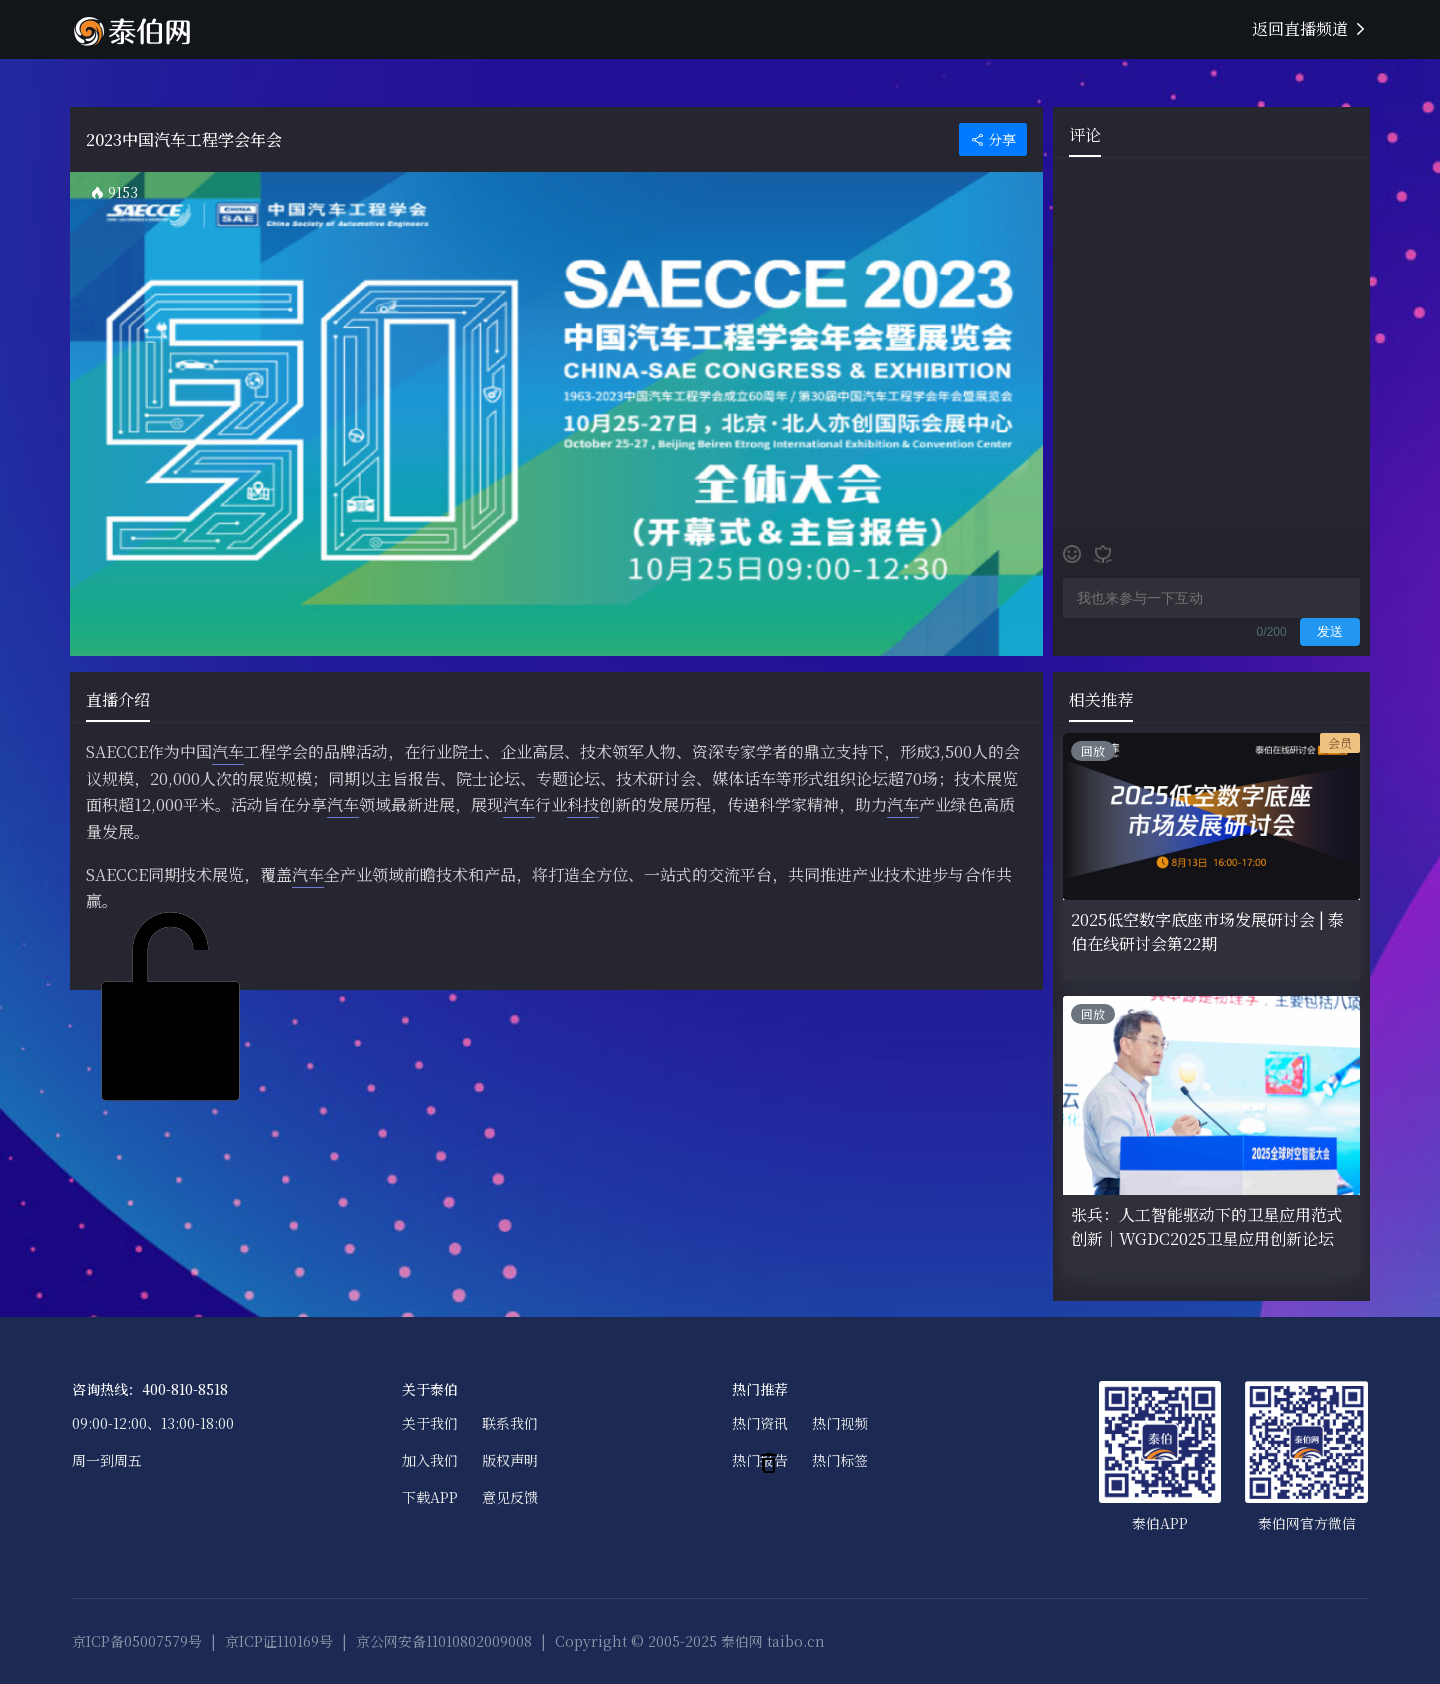 The height and width of the screenshot is (1684, 1440). Describe the element at coordinates (769, 1463) in the screenshot. I see `delete selected item` at that location.